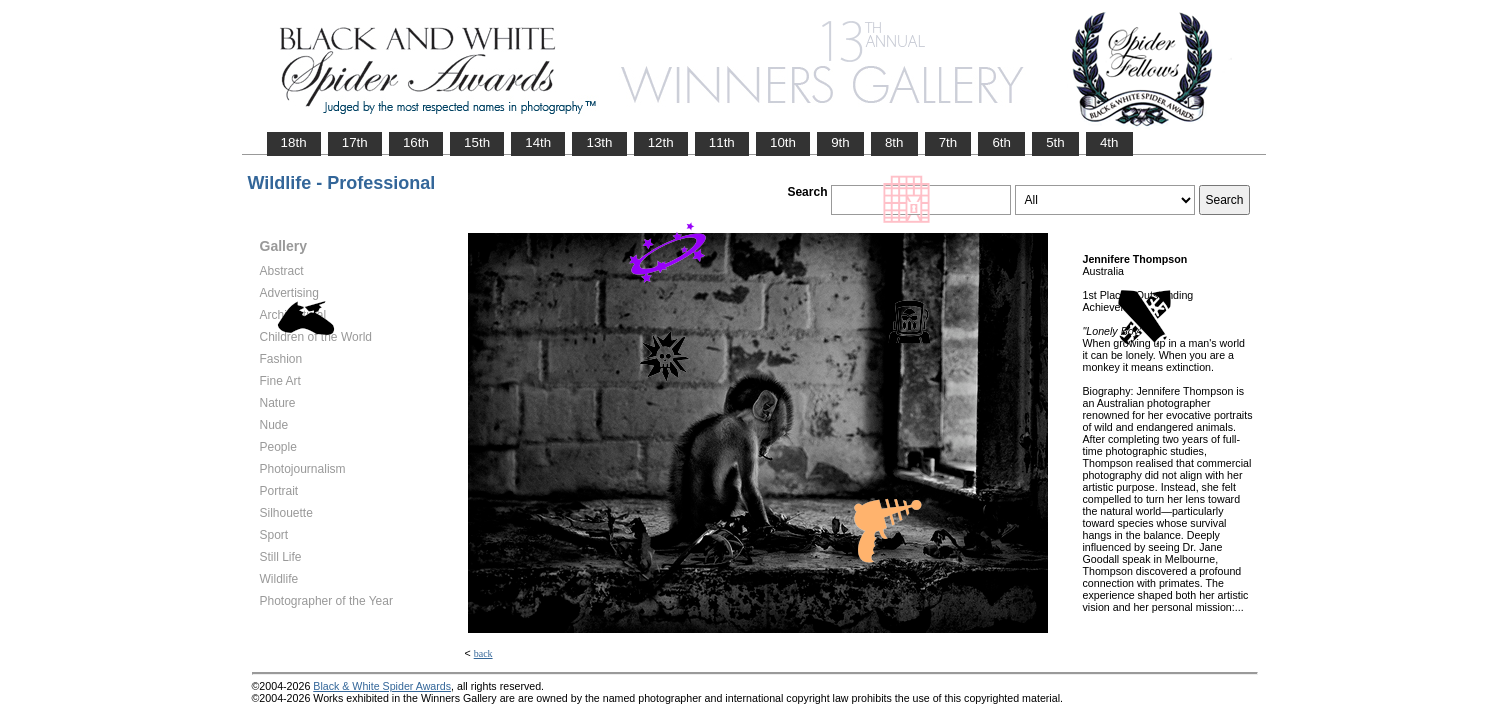 The height and width of the screenshot is (720, 1507). Describe the element at coordinates (1144, 317) in the screenshot. I see `equip arm armor or bracers` at that location.